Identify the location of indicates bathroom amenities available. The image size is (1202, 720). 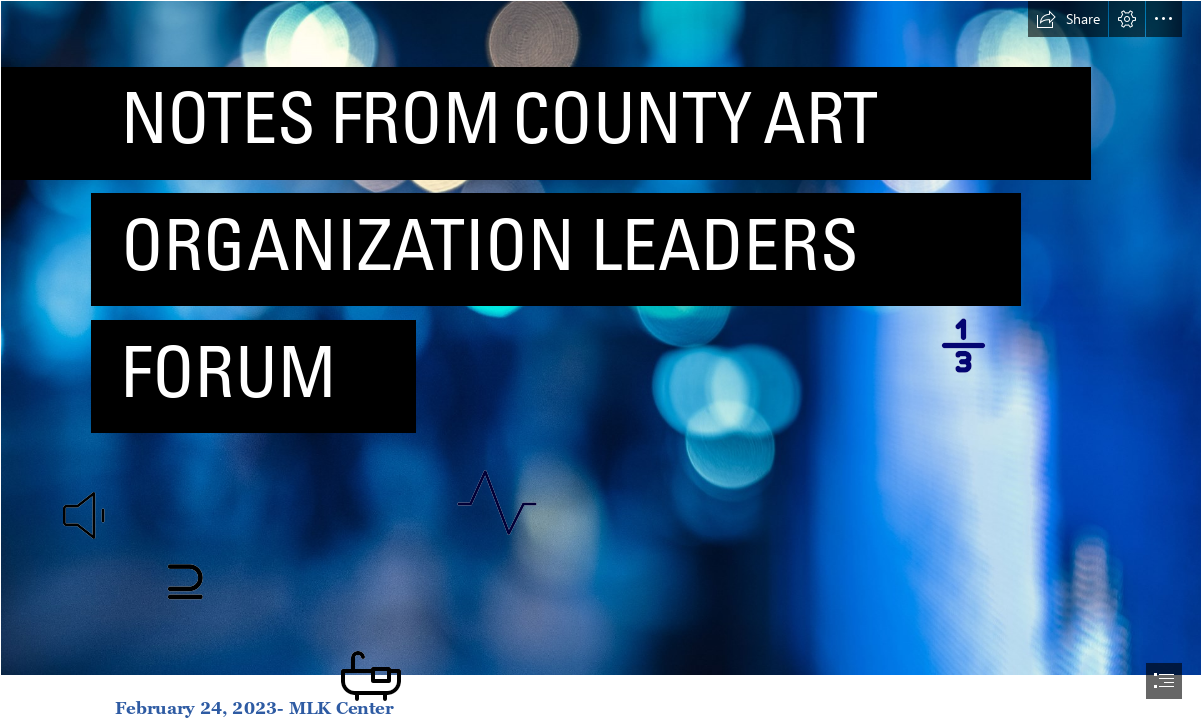
(371, 677).